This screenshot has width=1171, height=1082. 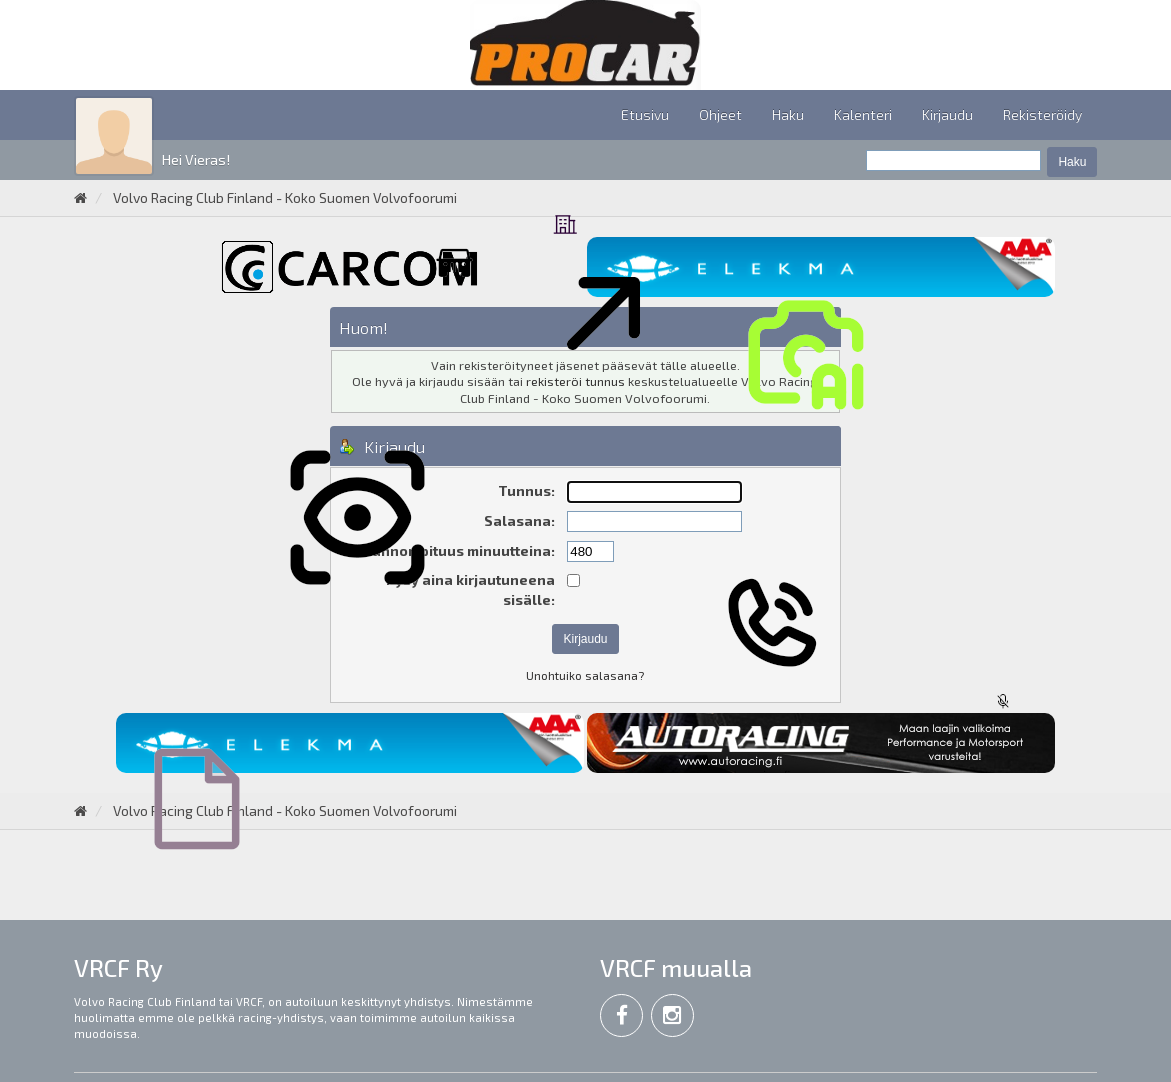 I want to click on select off-road or adventure vehicle type, so click(x=454, y=263).